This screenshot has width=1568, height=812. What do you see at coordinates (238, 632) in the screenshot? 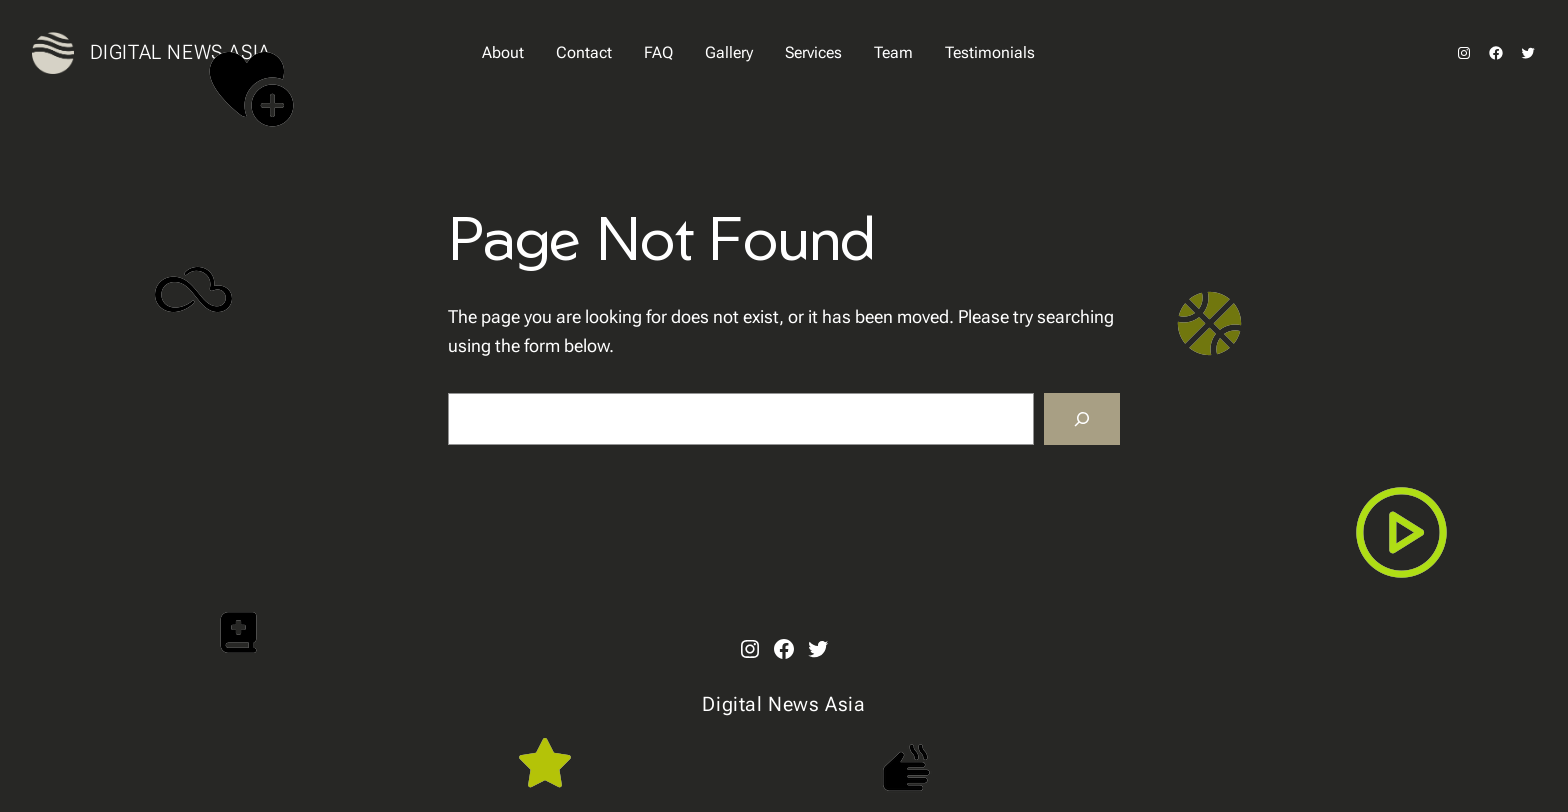
I see `access medical records or health information` at bounding box center [238, 632].